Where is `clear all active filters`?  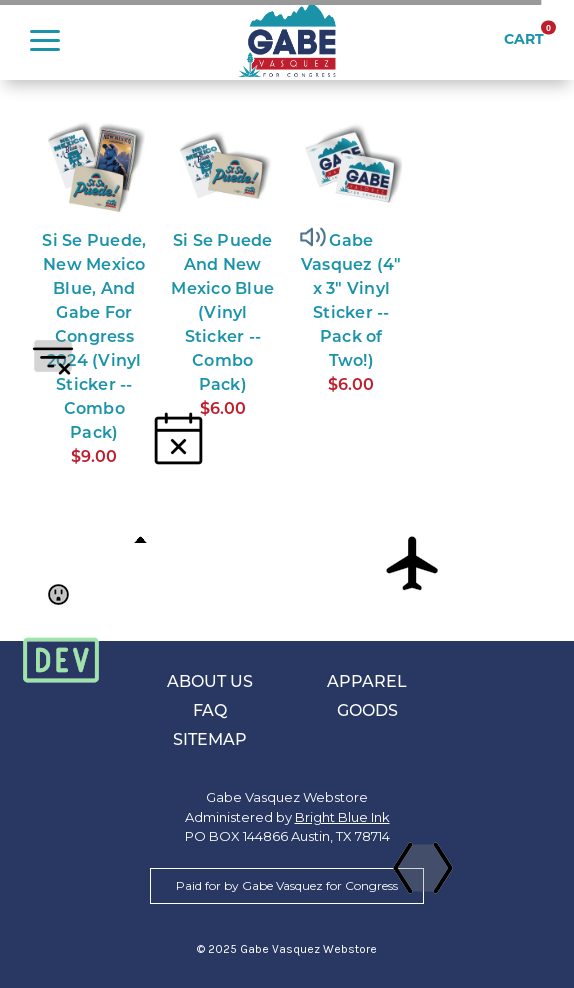
clear all active filters is located at coordinates (53, 356).